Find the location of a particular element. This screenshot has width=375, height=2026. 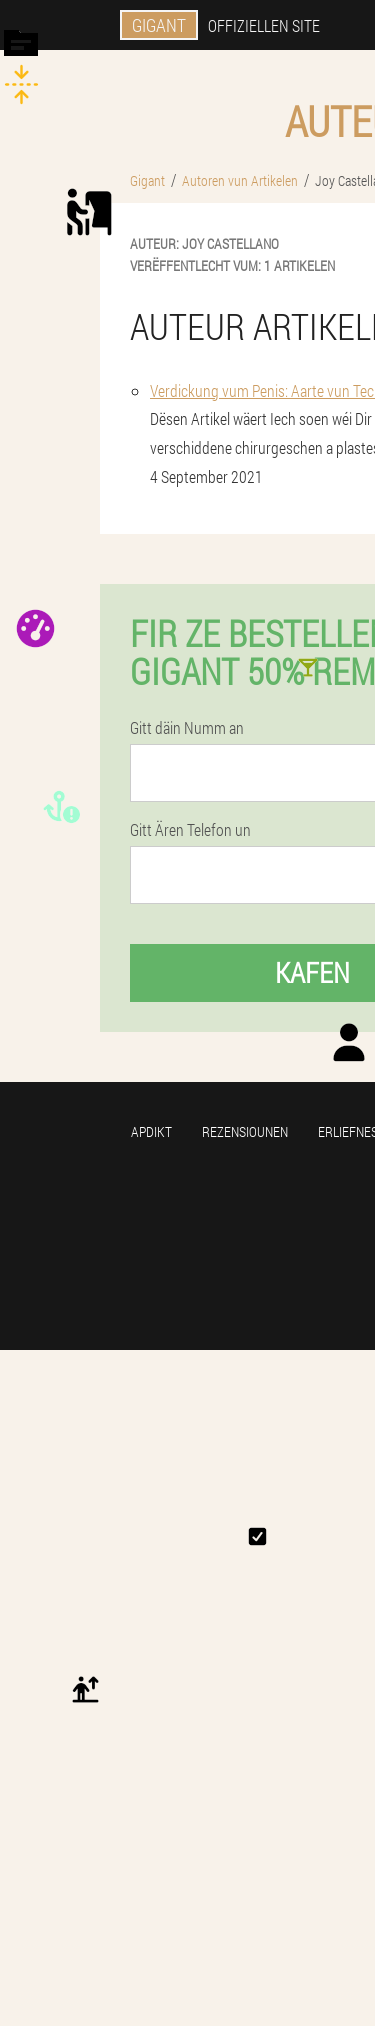

view your profile is located at coordinates (349, 1042).